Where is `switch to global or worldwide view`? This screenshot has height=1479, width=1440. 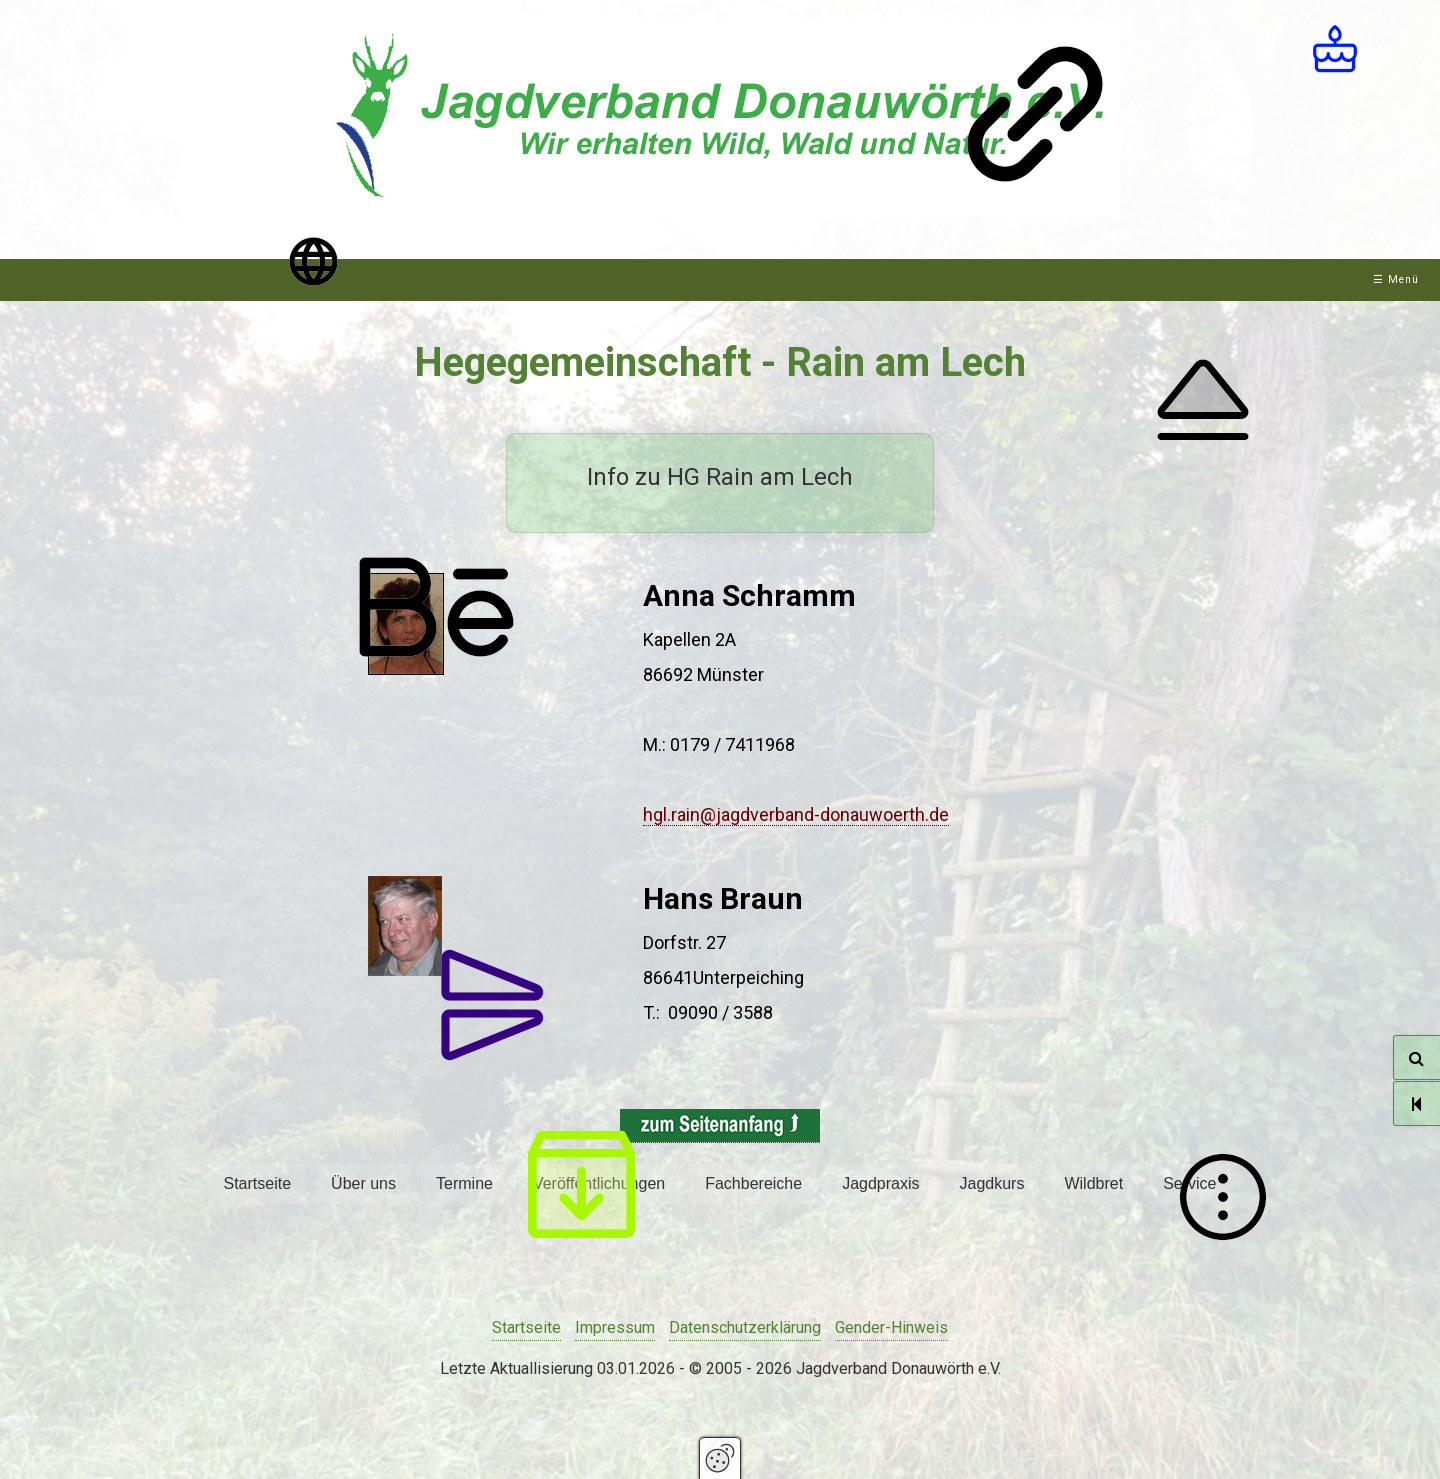 switch to global or worldwide view is located at coordinates (313, 261).